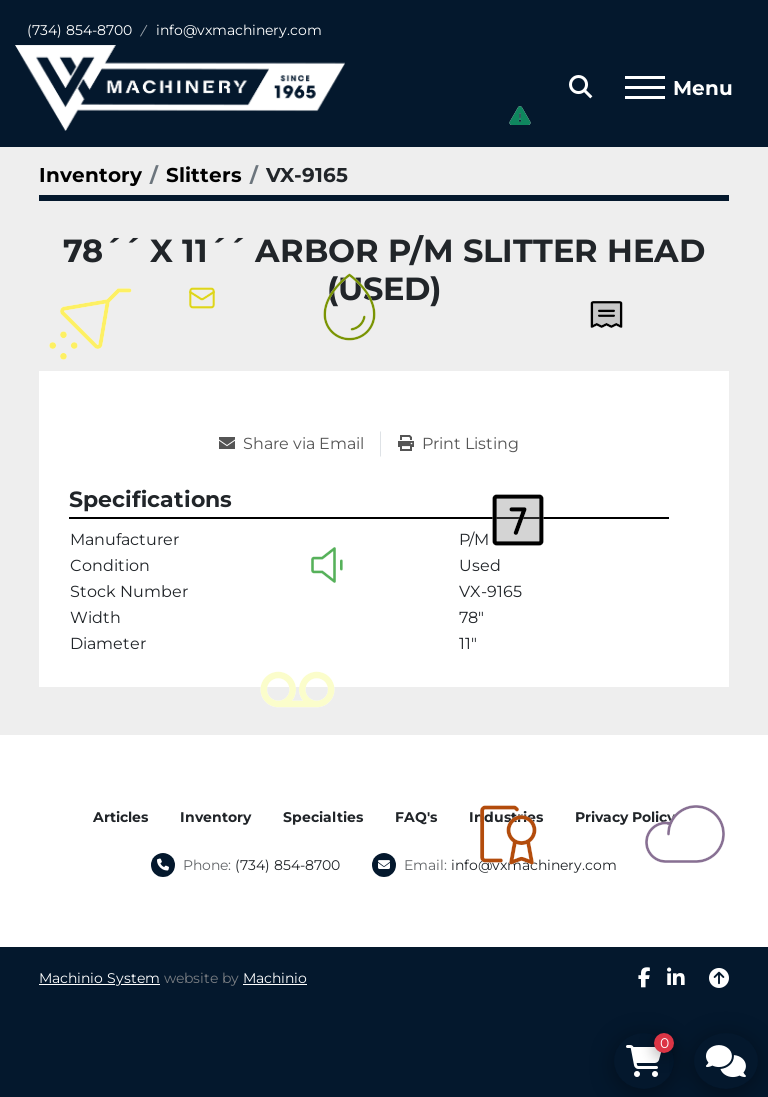  What do you see at coordinates (202, 298) in the screenshot?
I see `open your email inbox` at bounding box center [202, 298].